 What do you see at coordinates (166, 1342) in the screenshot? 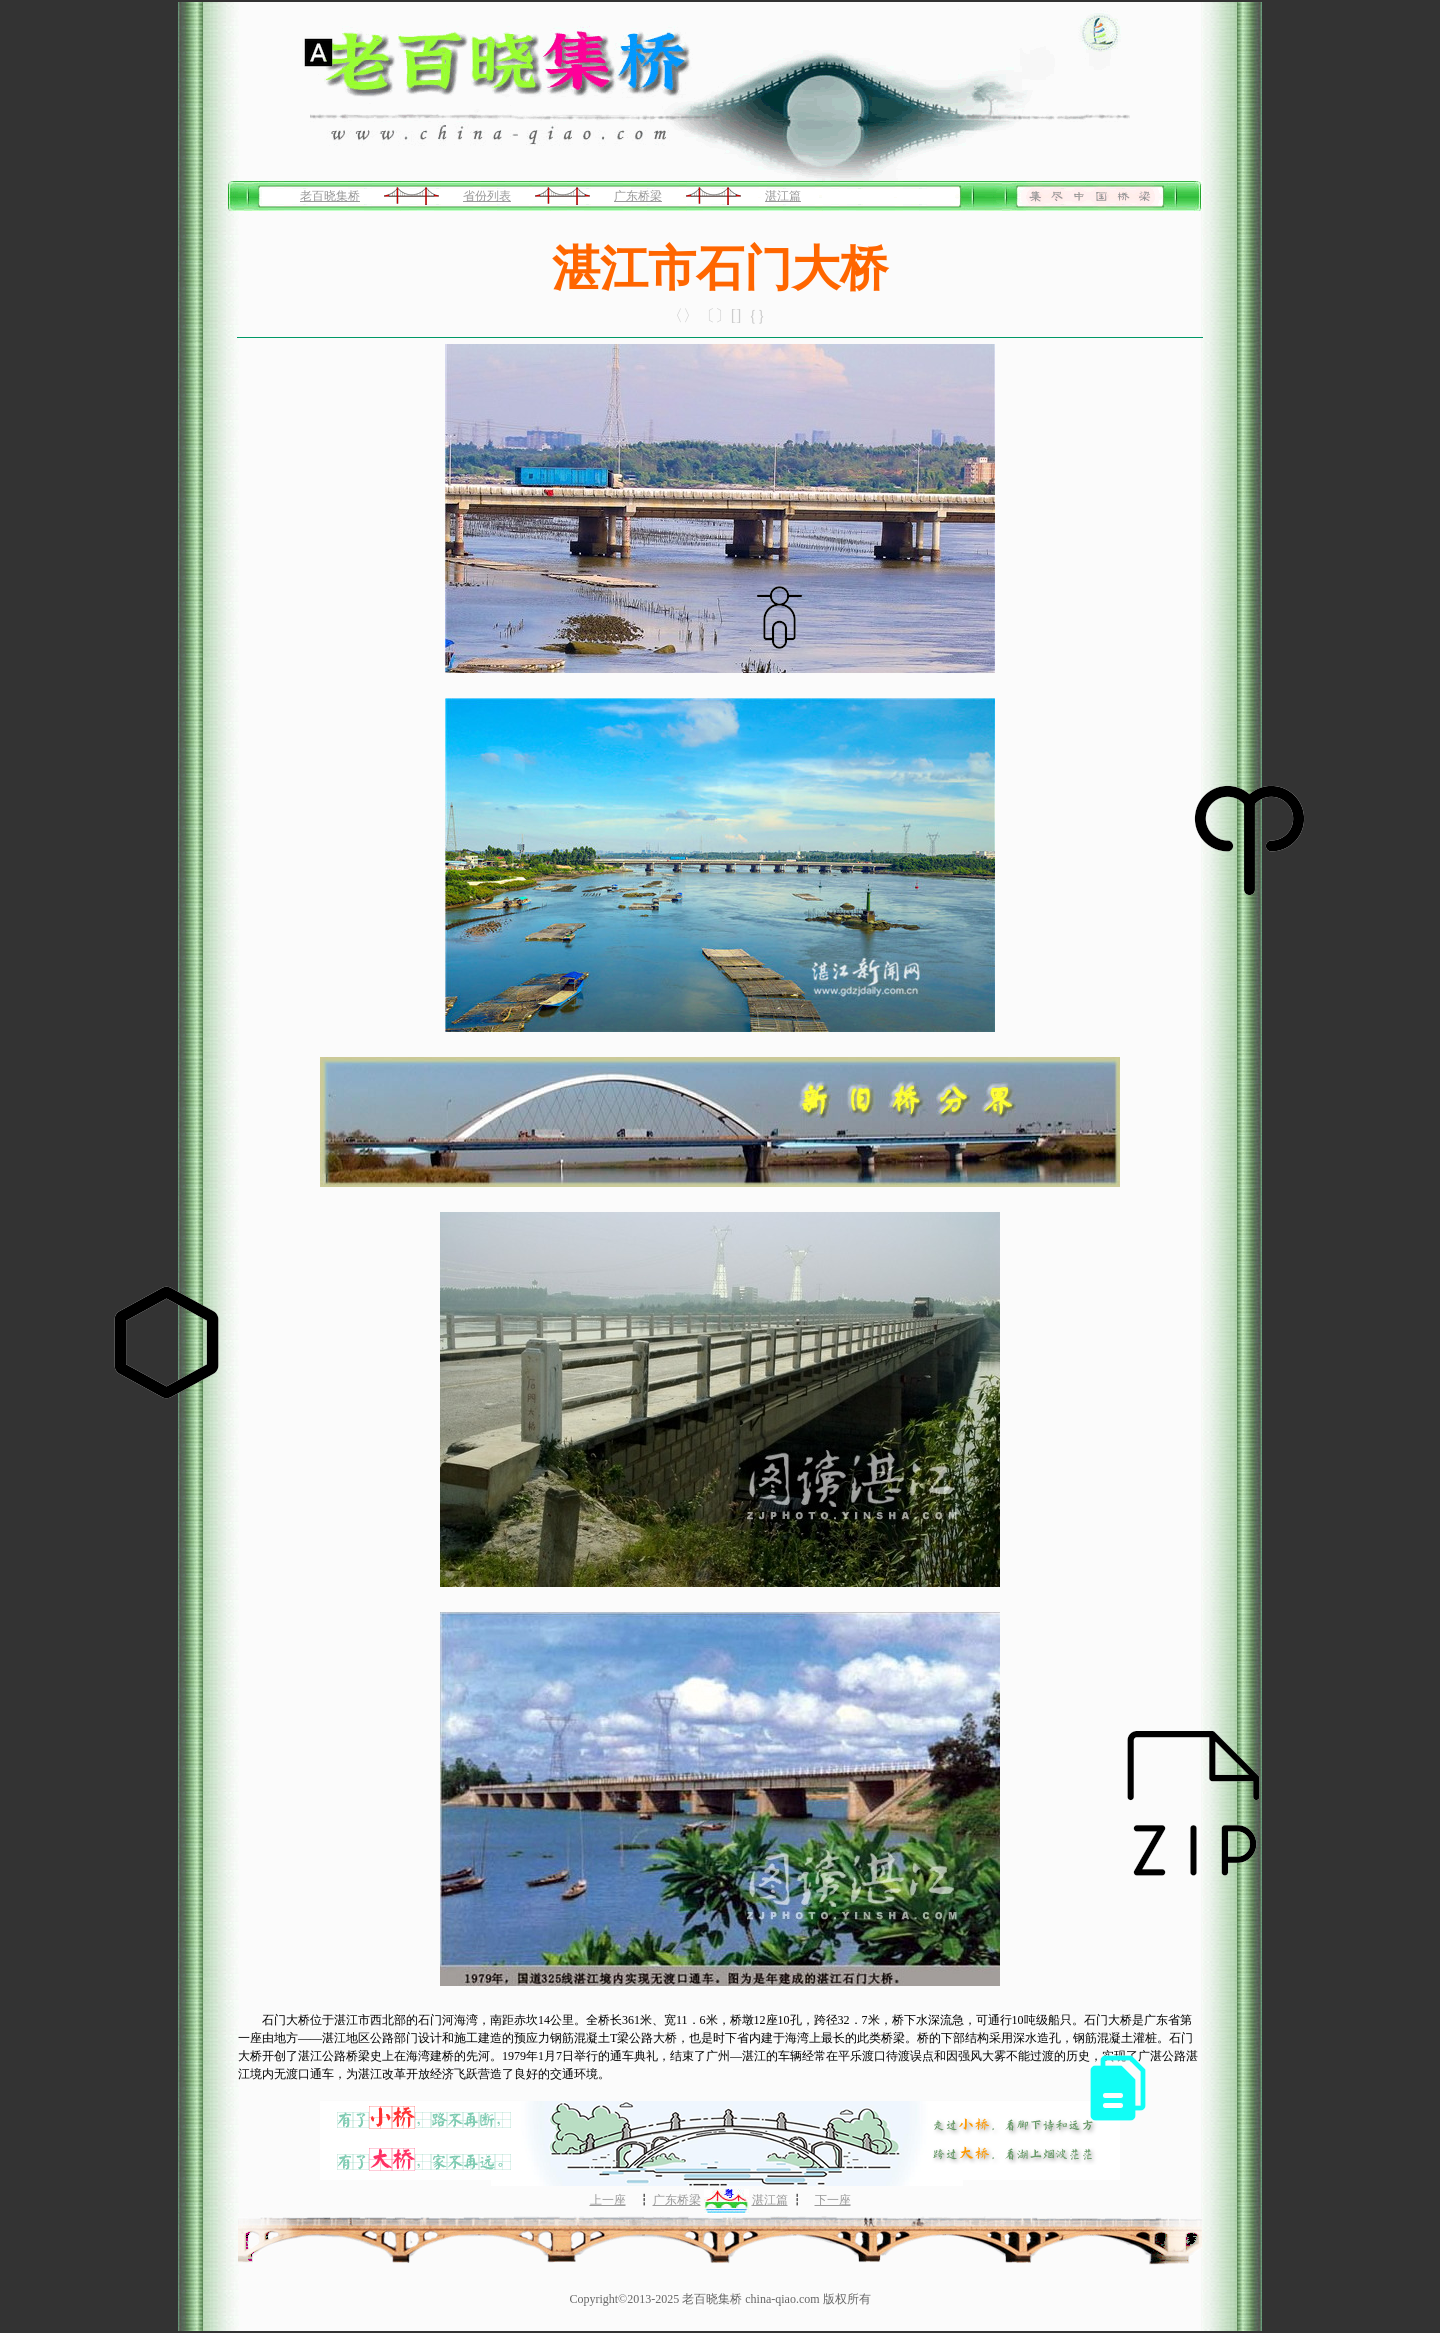
I see `select a hexagonal shape tool` at bounding box center [166, 1342].